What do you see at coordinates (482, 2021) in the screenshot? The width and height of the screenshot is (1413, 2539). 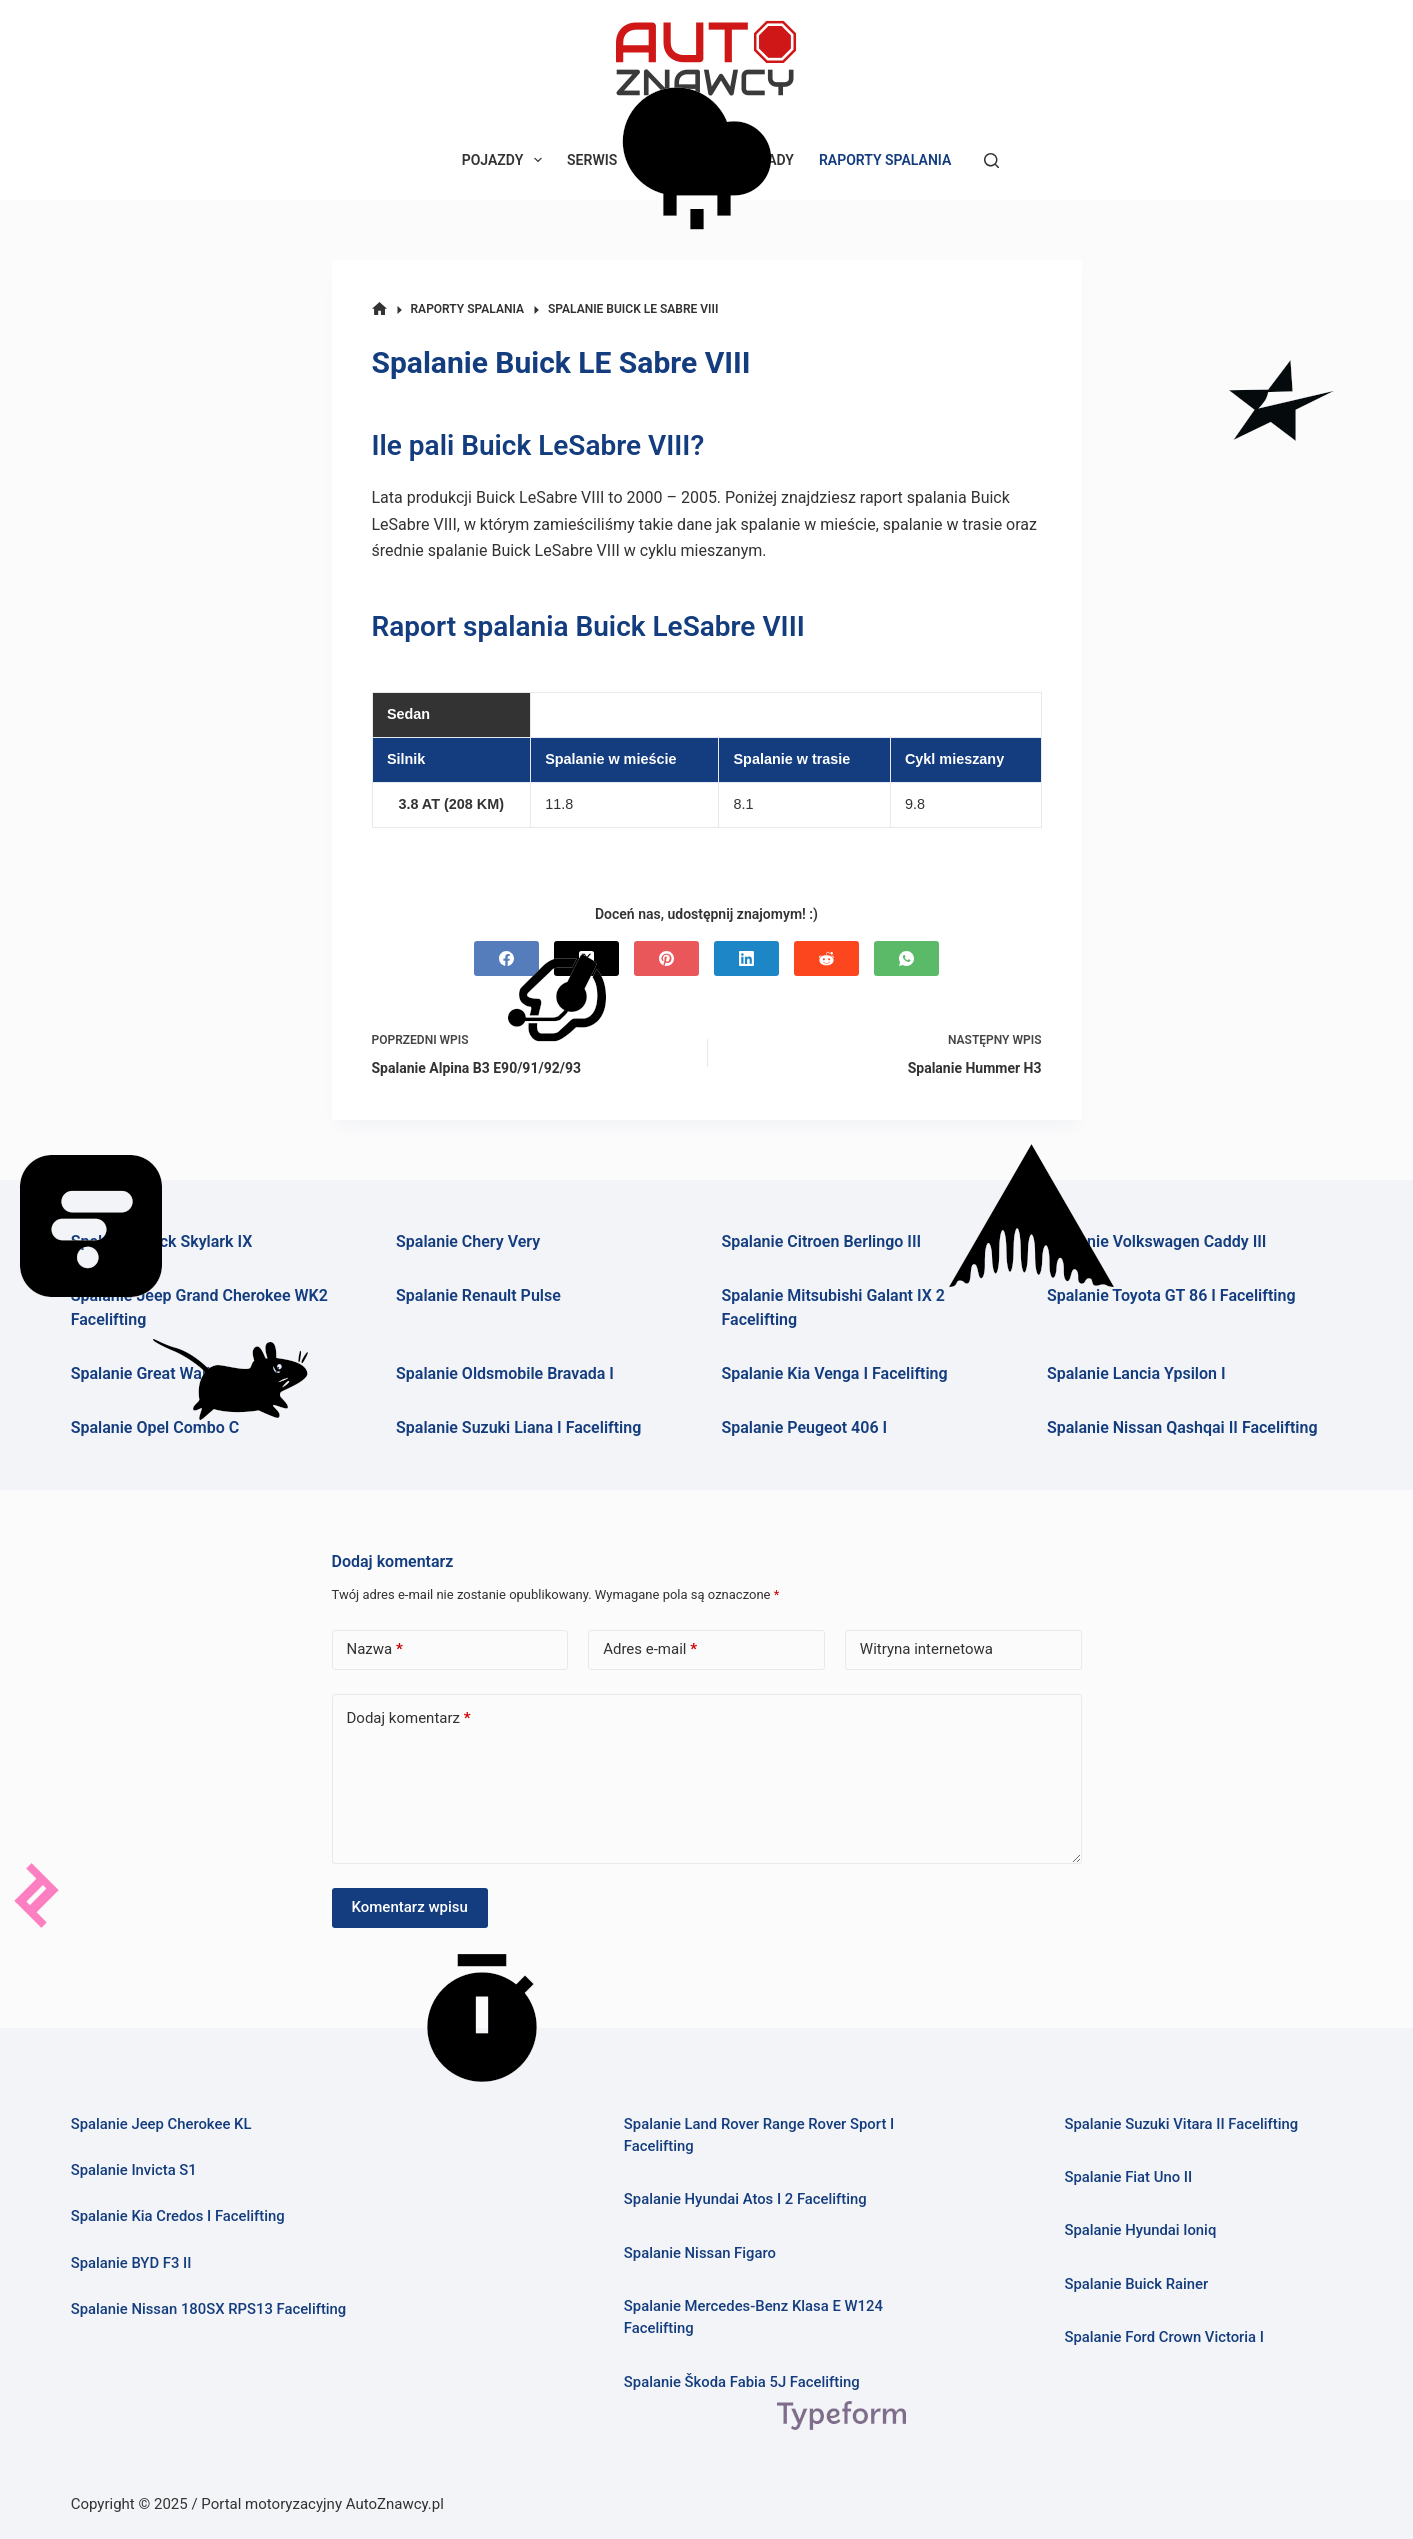 I see `start or set a timer` at bounding box center [482, 2021].